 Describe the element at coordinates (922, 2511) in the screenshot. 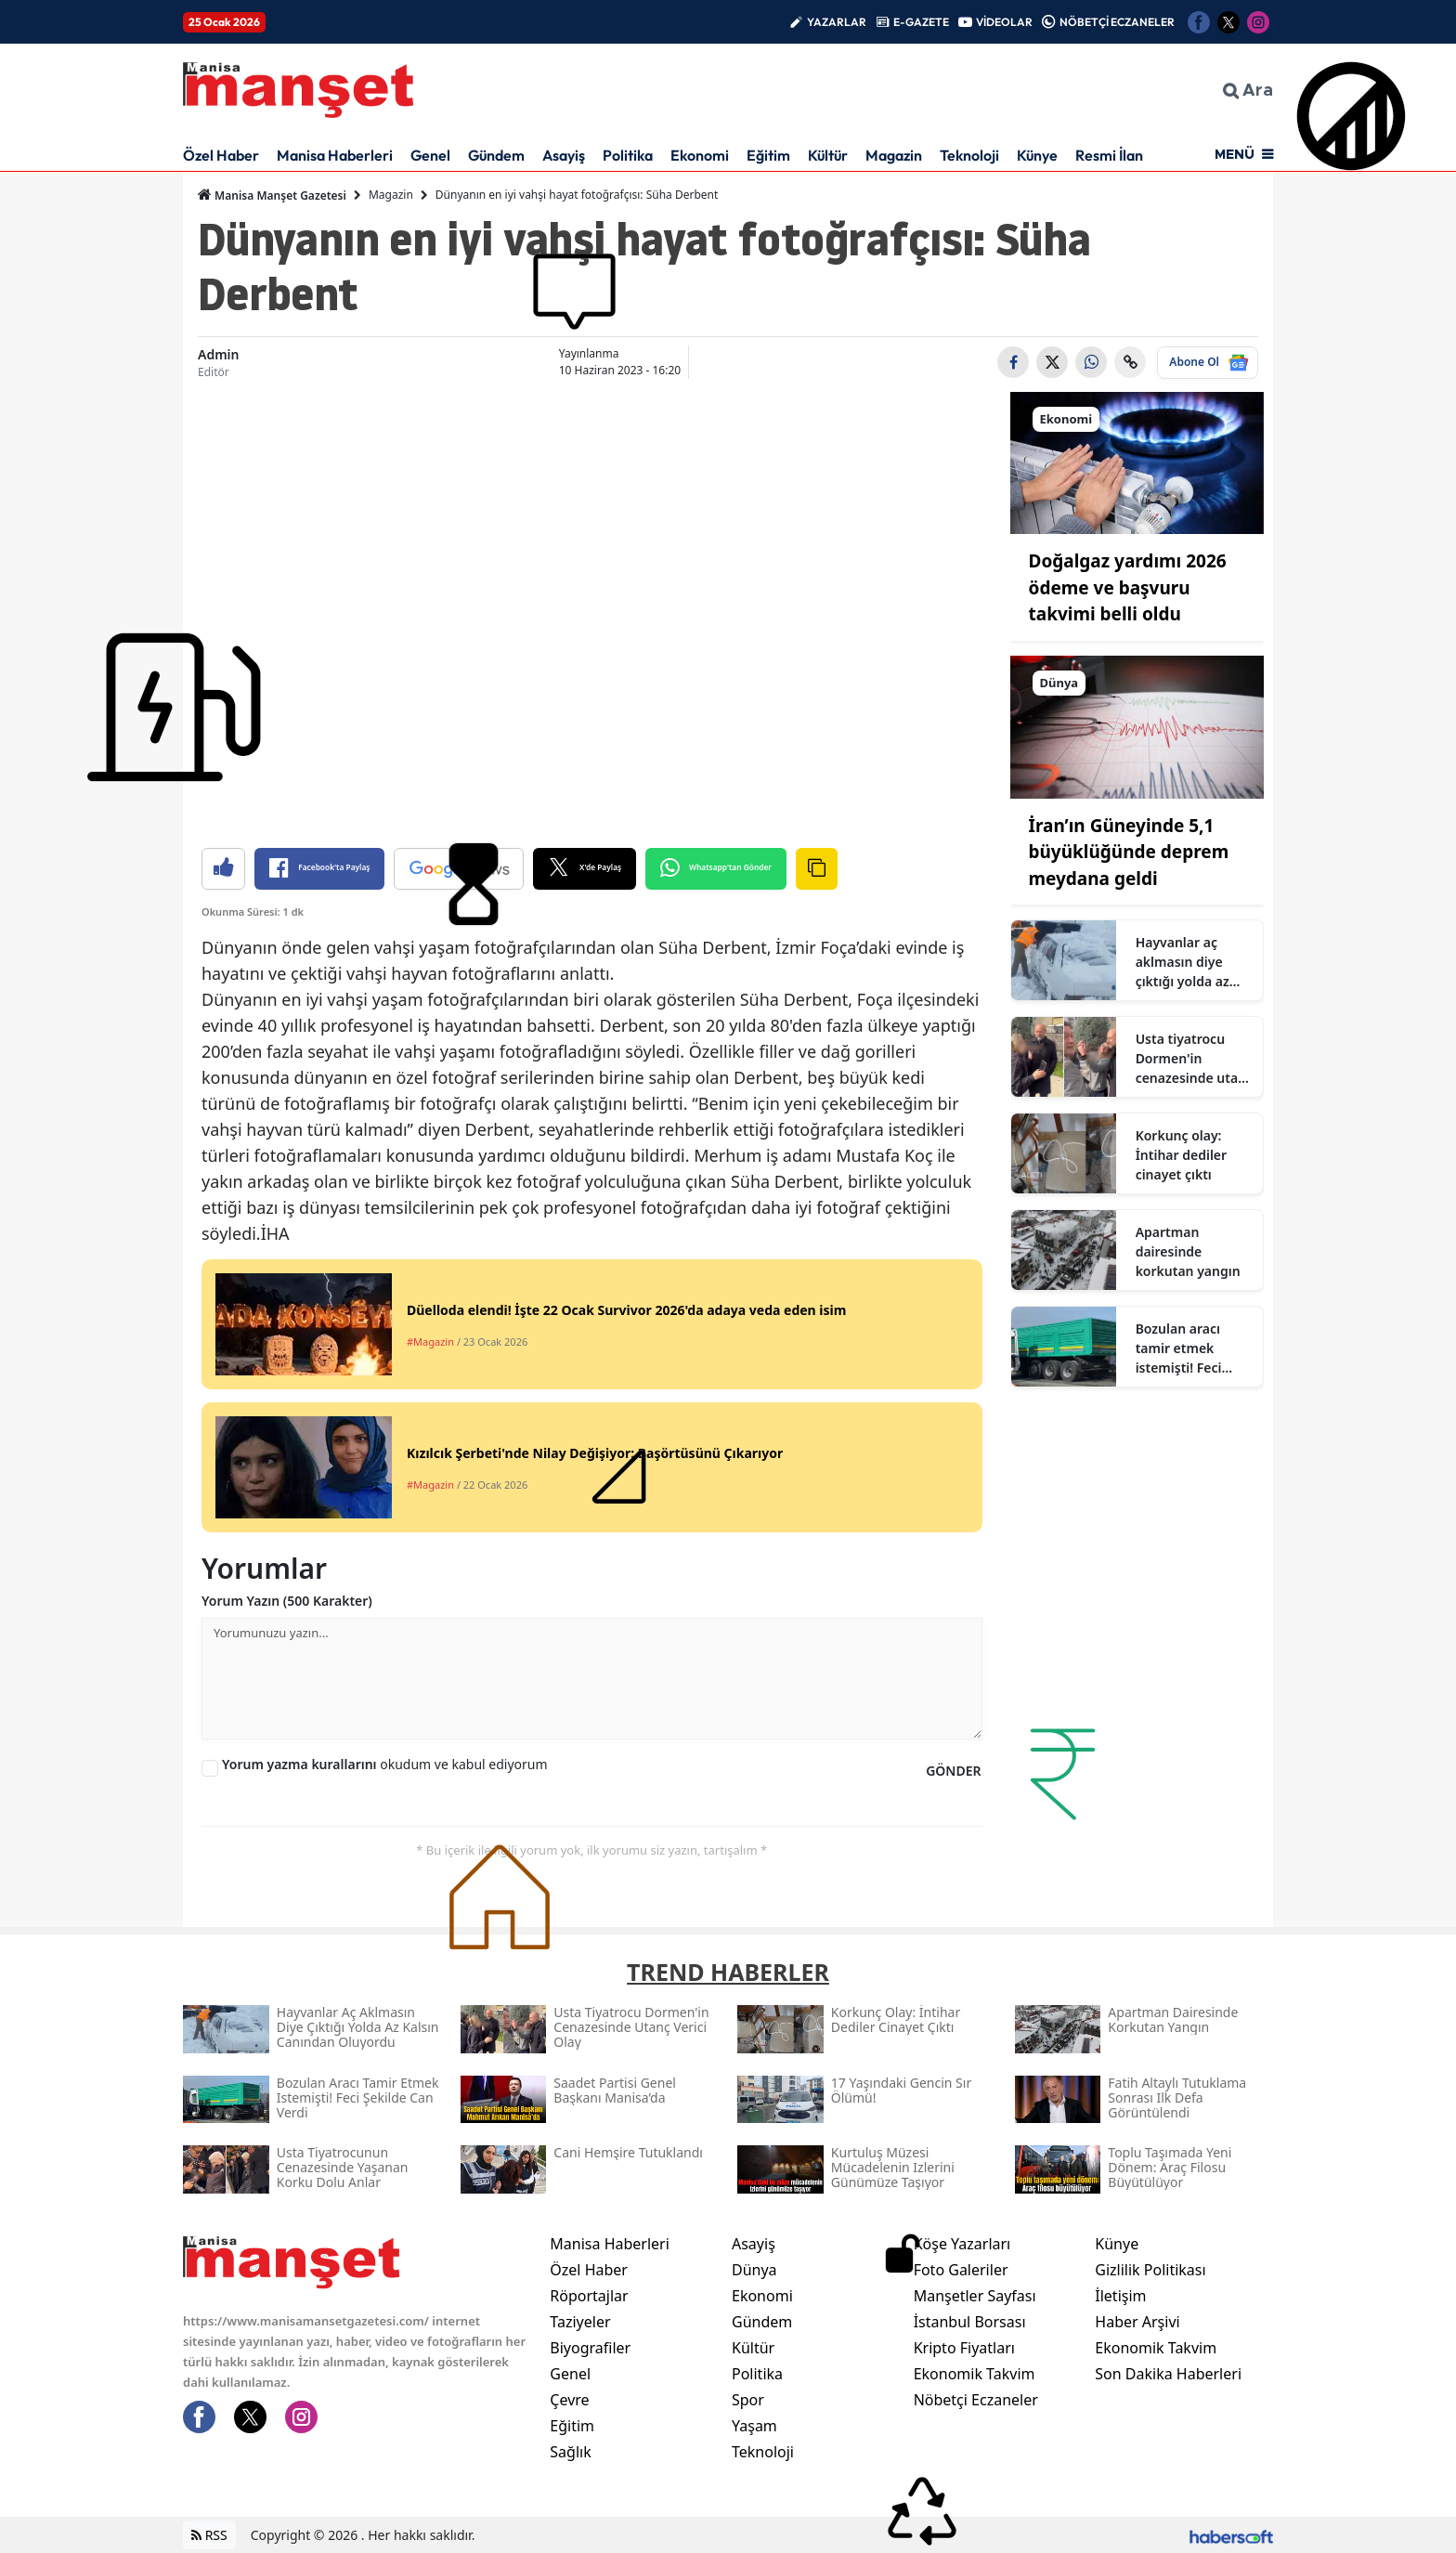

I see `recycle or dispose of item responsibly` at that location.